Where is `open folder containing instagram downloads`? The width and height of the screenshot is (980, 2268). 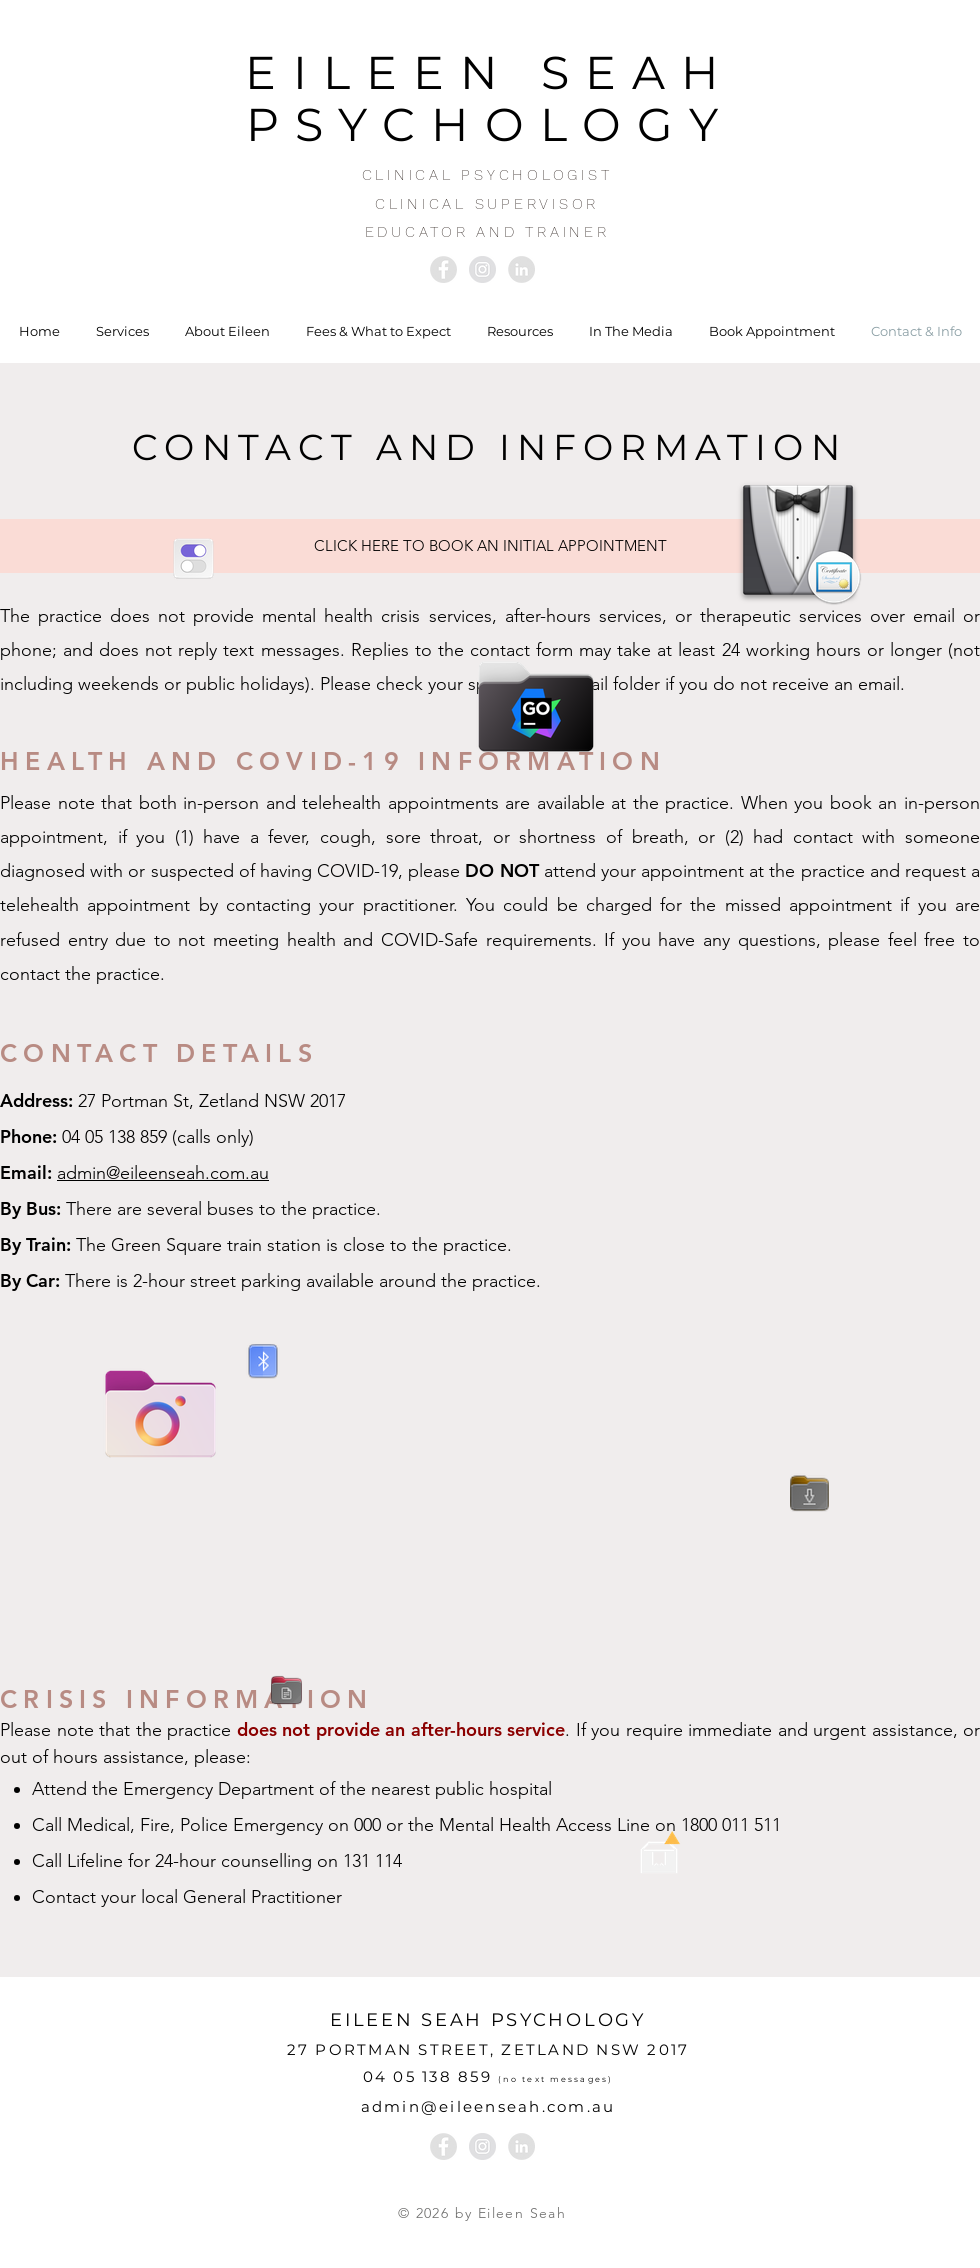
open folder containing instagram downloads is located at coordinates (160, 1417).